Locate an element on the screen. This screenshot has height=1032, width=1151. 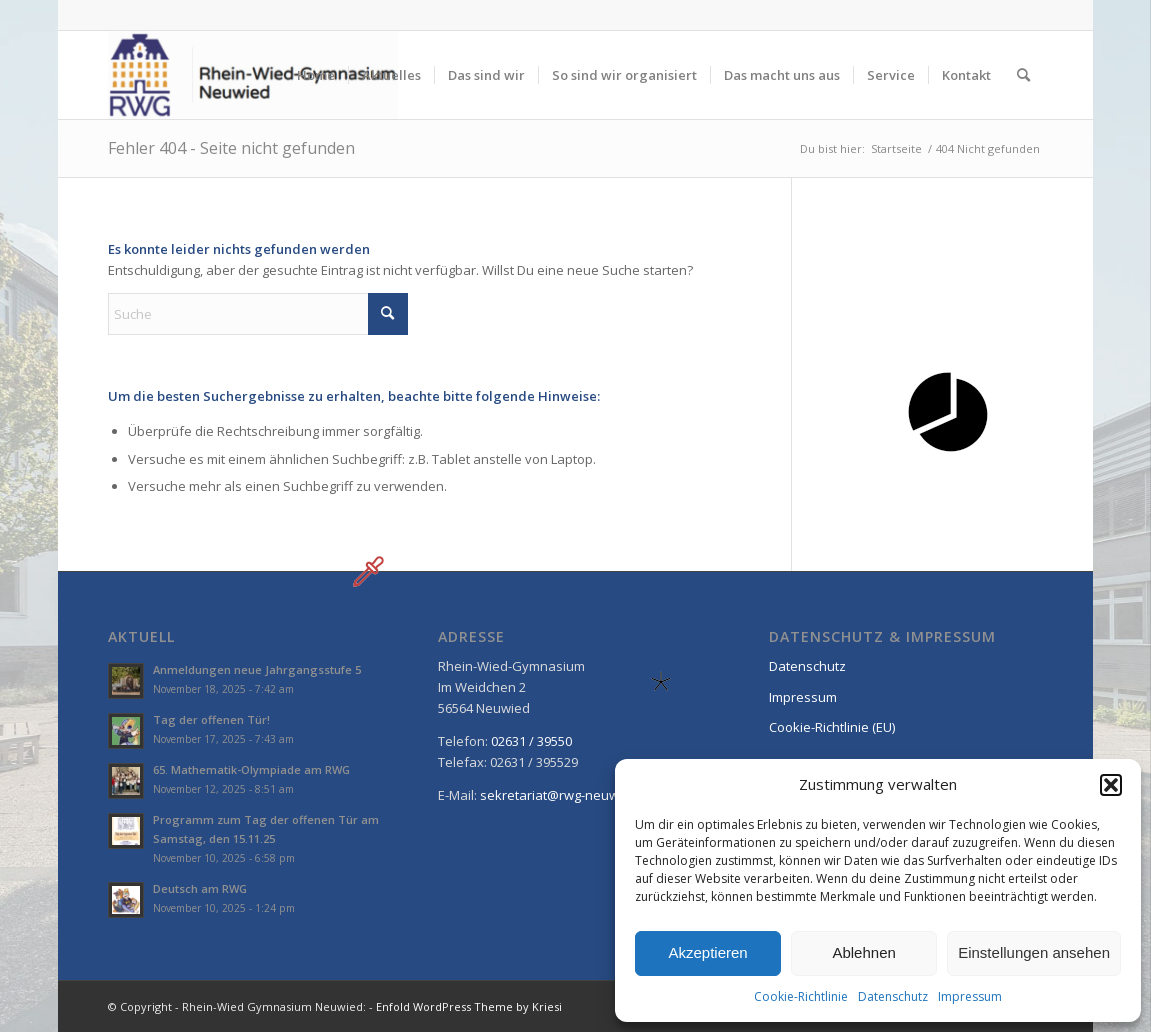
pick a color from the screen is located at coordinates (368, 571).